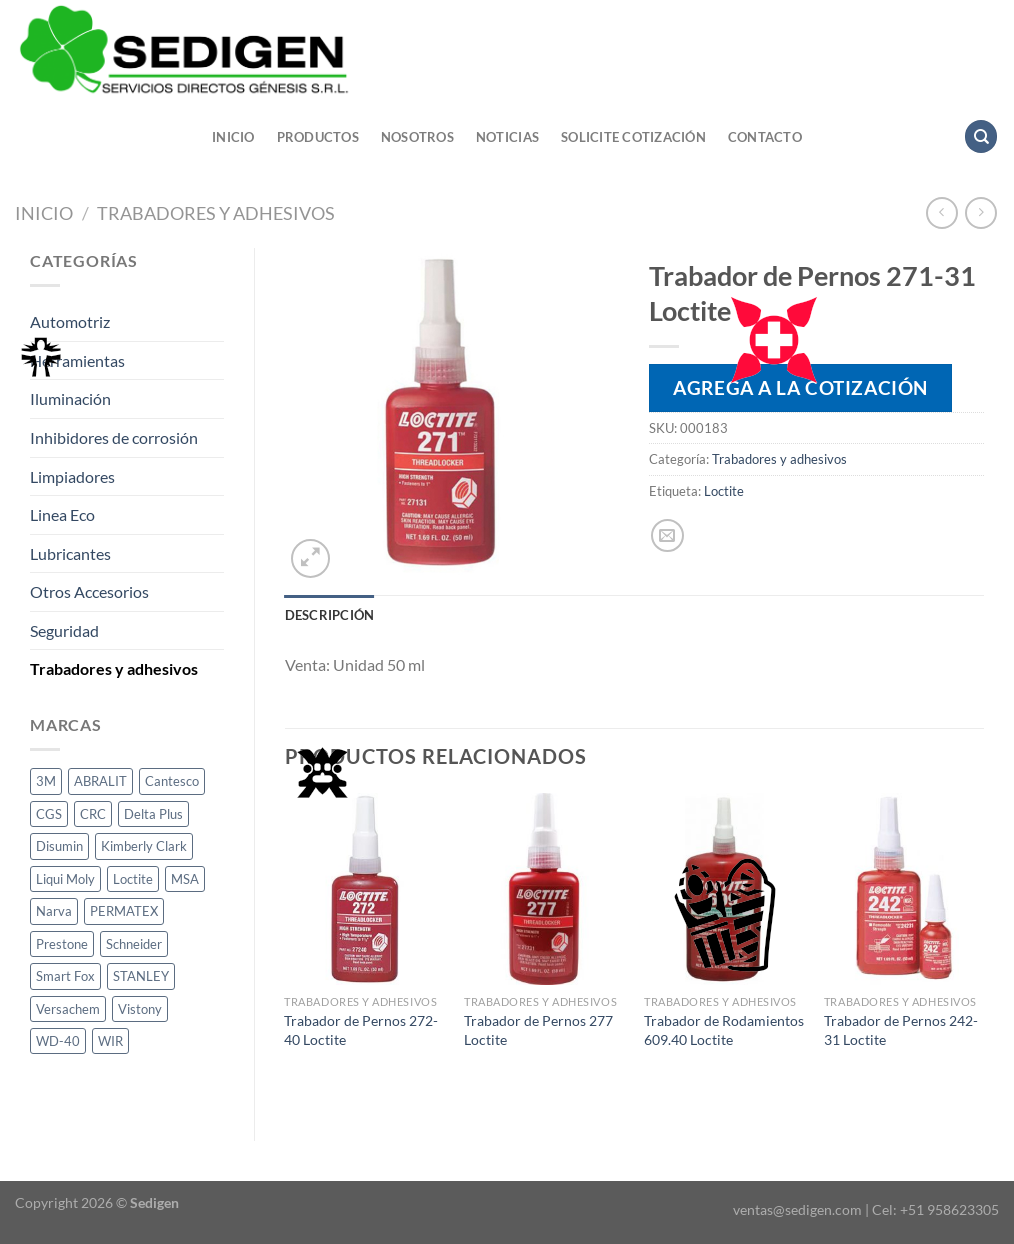  Describe the element at coordinates (41, 357) in the screenshot. I see `indicates player has an active power-up or buff` at that location.